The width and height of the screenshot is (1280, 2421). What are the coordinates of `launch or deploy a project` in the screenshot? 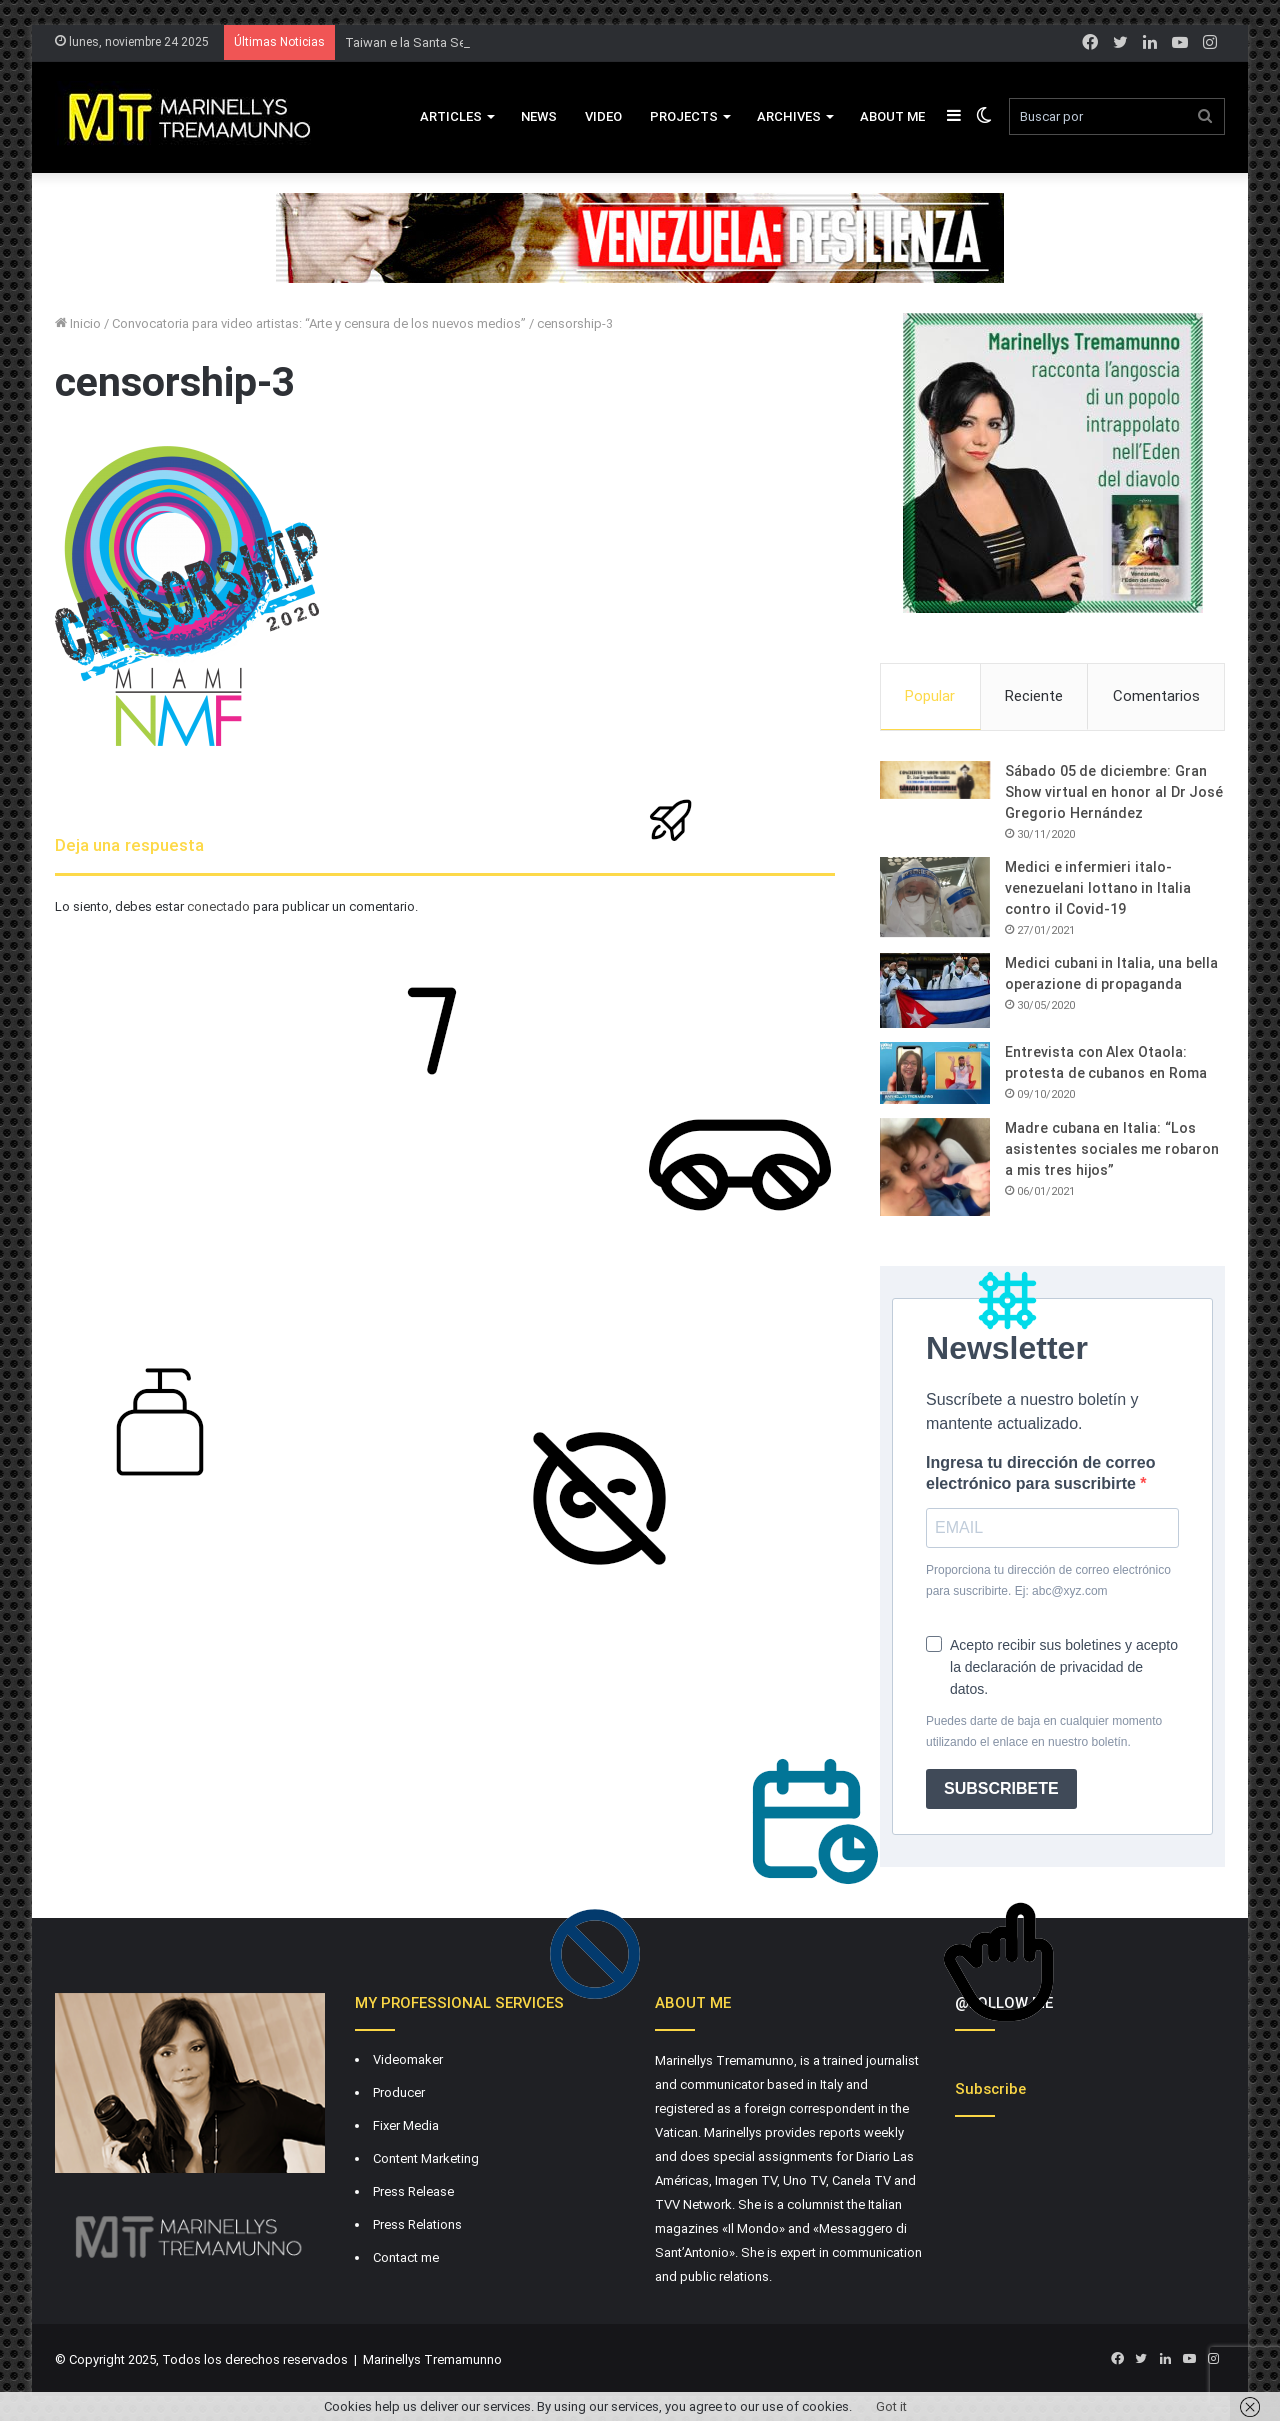 It's located at (671, 819).